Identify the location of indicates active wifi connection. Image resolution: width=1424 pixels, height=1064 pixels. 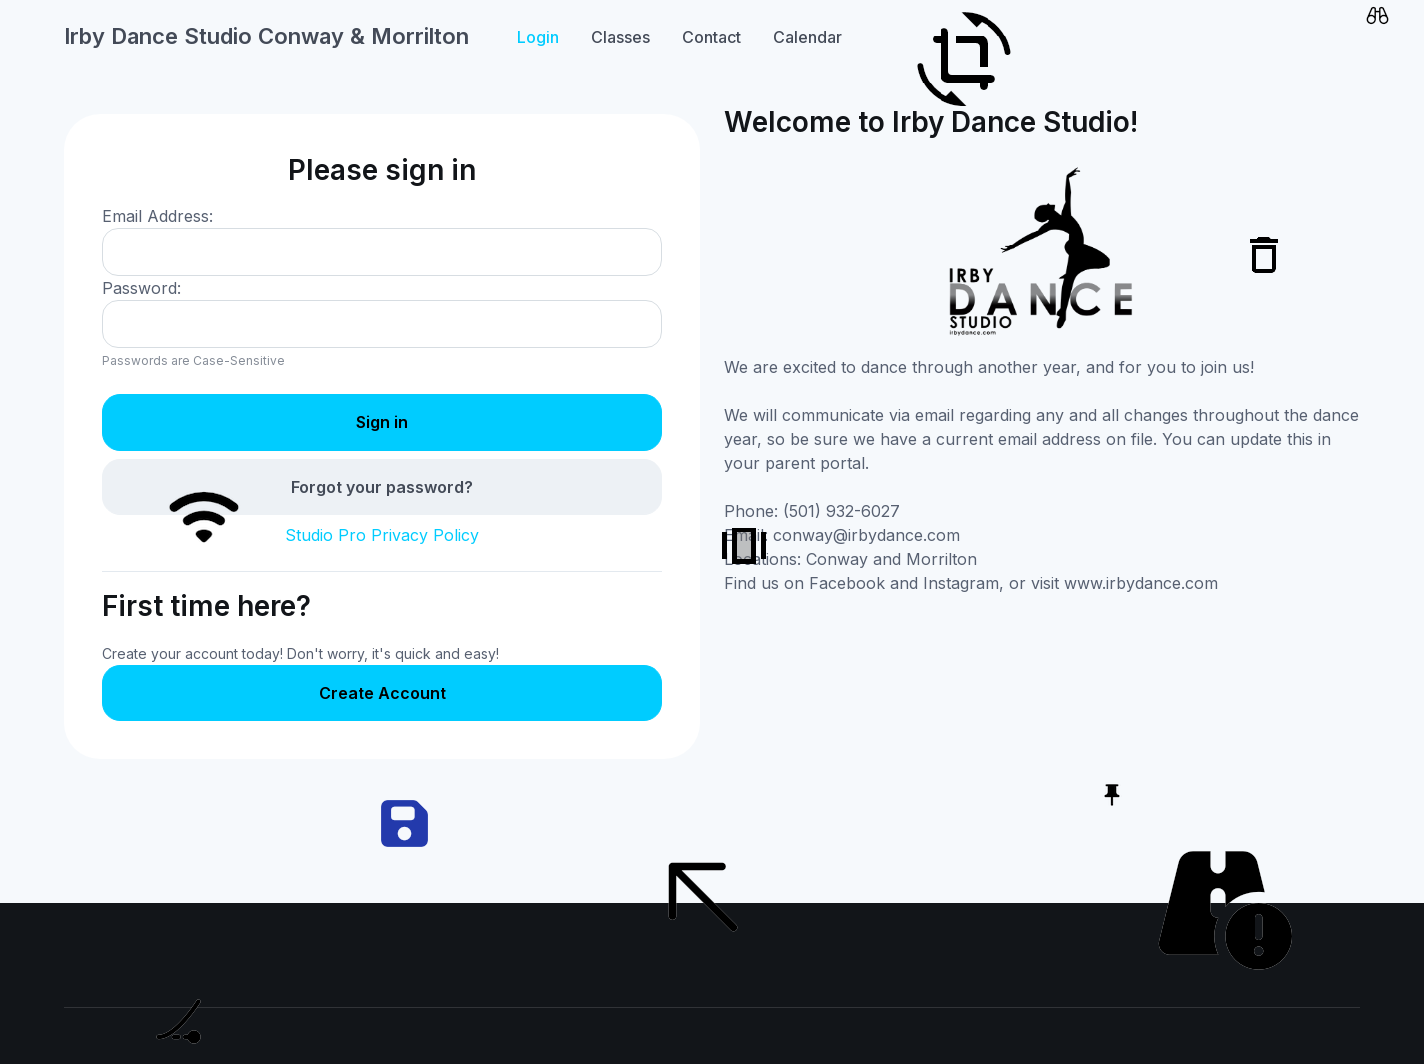
(204, 517).